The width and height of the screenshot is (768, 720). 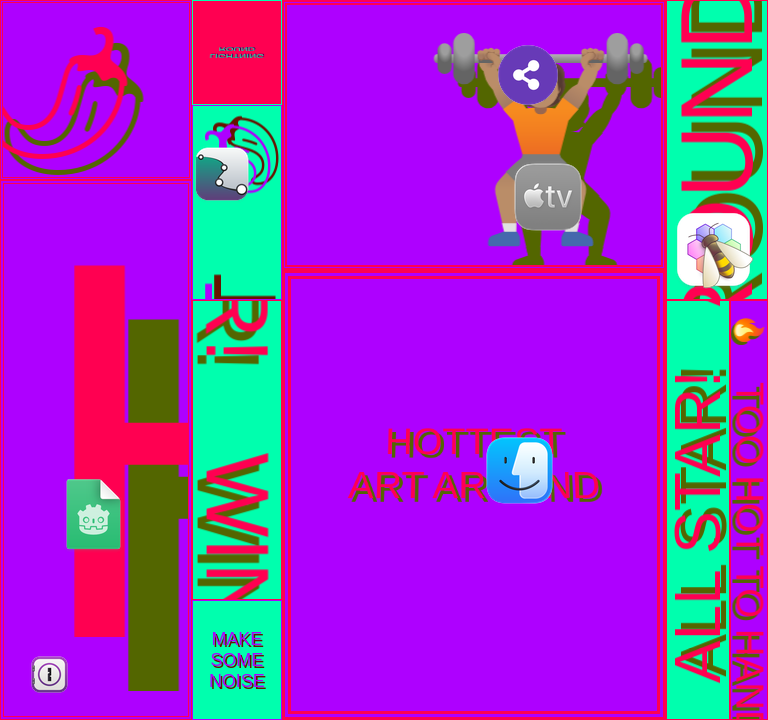 What do you see at coordinates (49, 674) in the screenshot?
I see `open the Secrets password manager app` at bounding box center [49, 674].